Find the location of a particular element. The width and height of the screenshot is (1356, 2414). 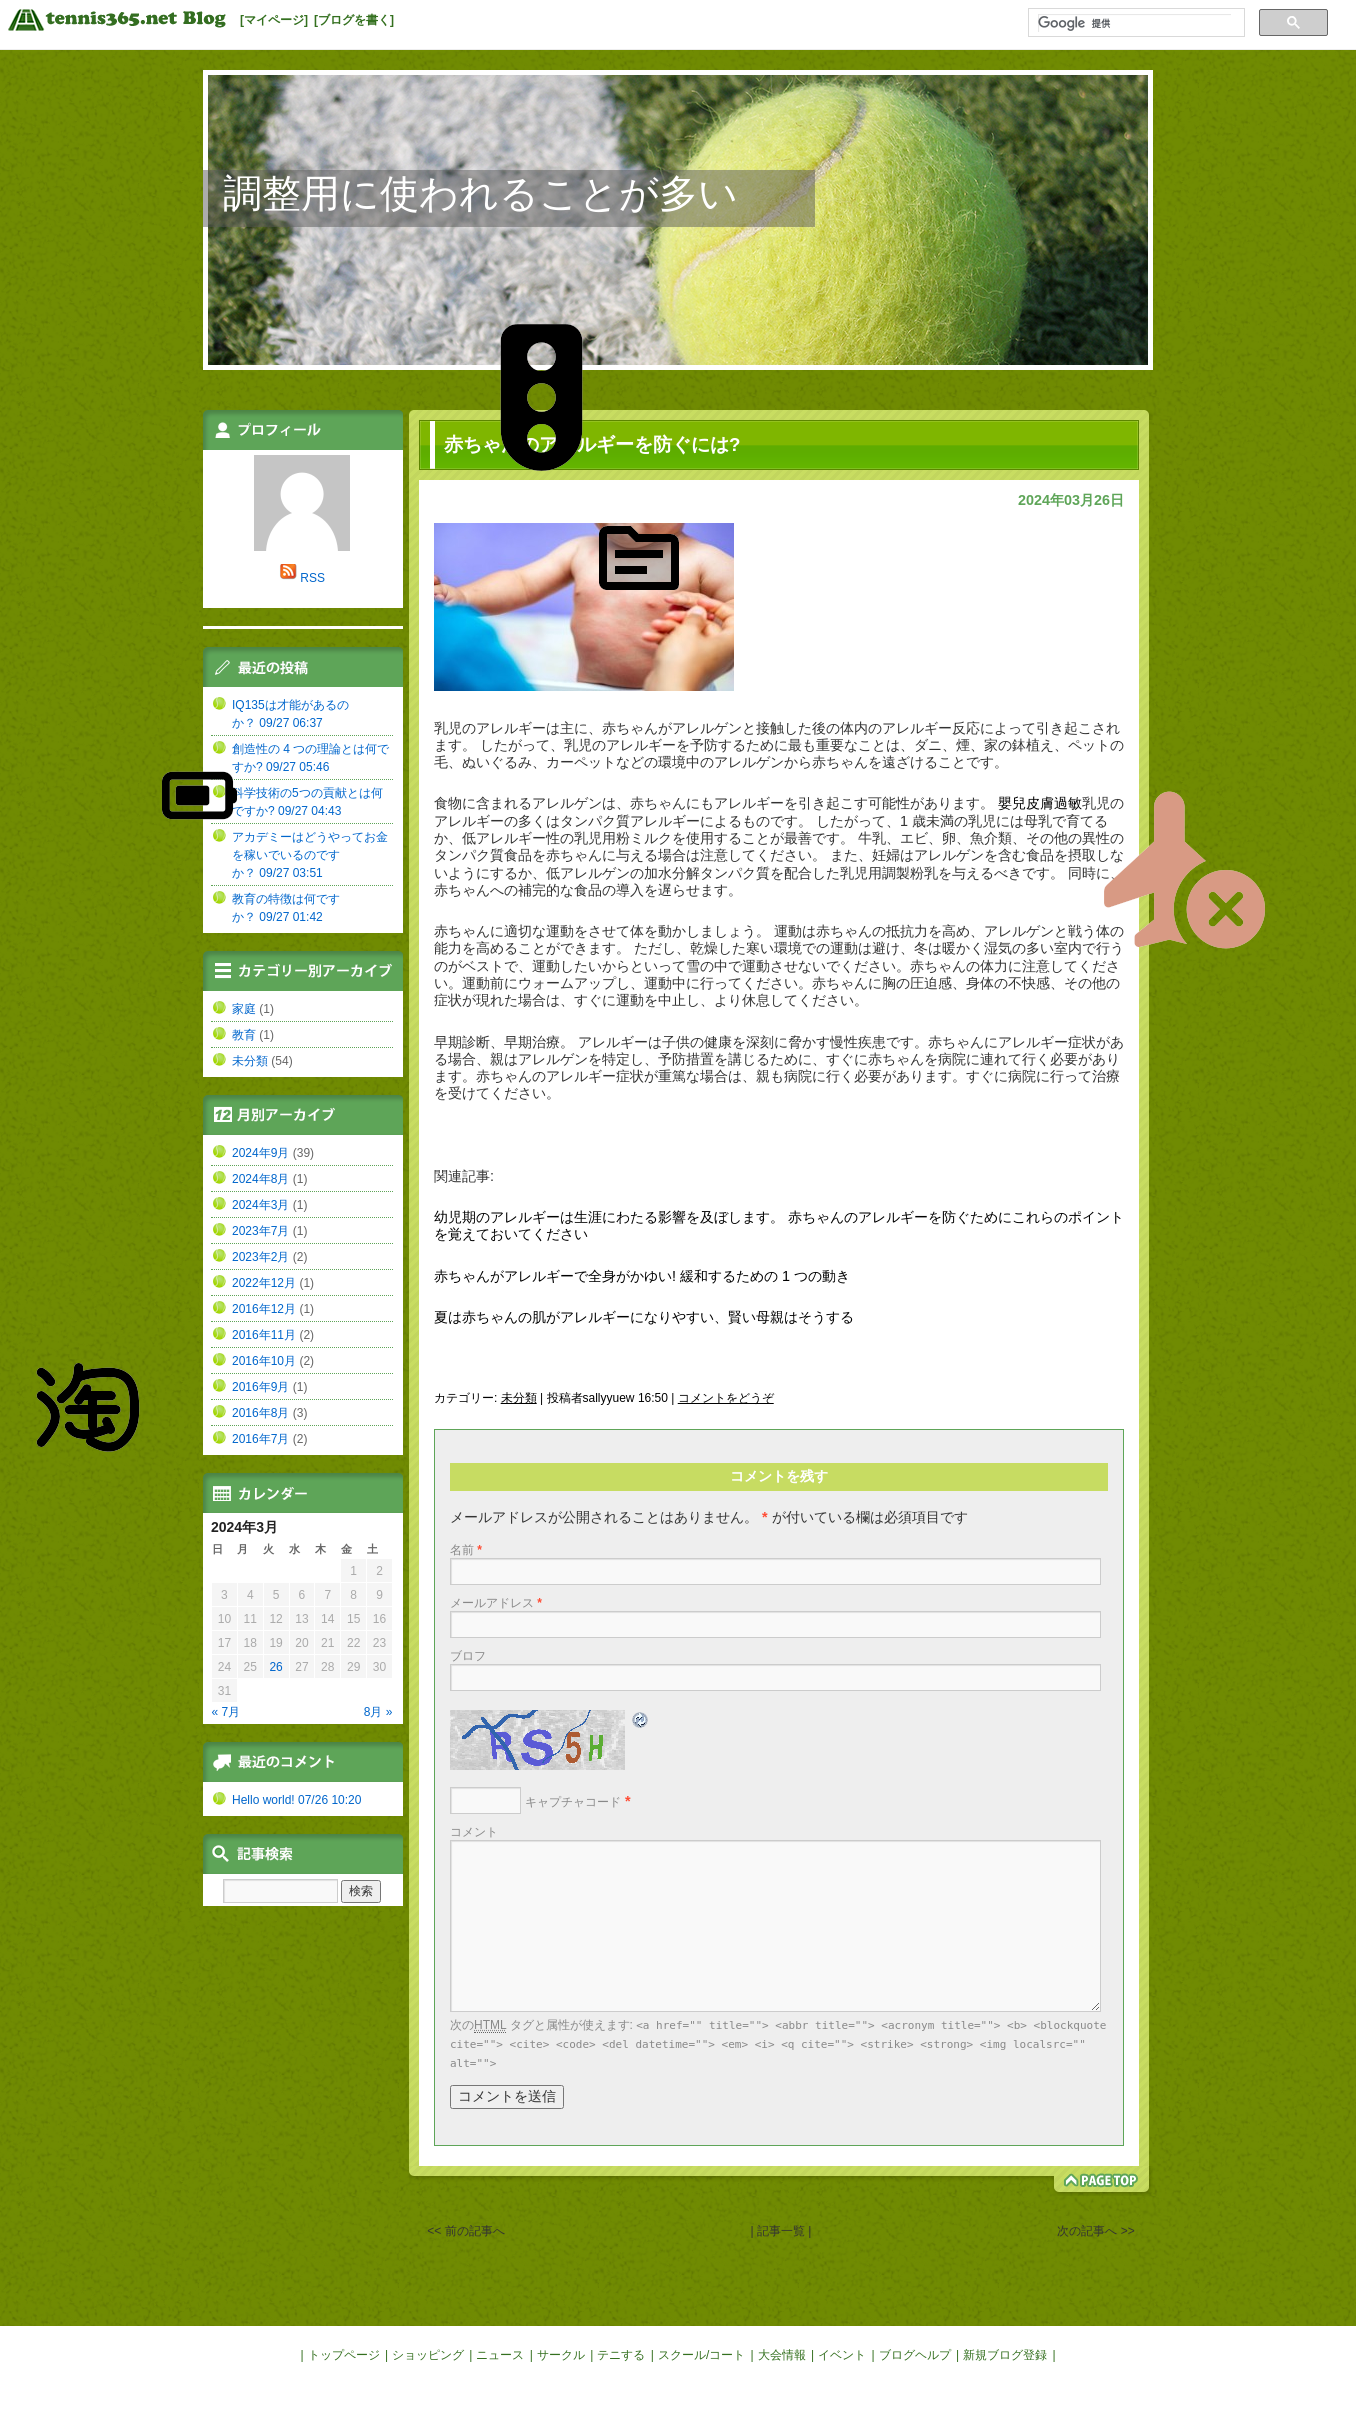

open taobao shopping app is located at coordinates (88, 1405).